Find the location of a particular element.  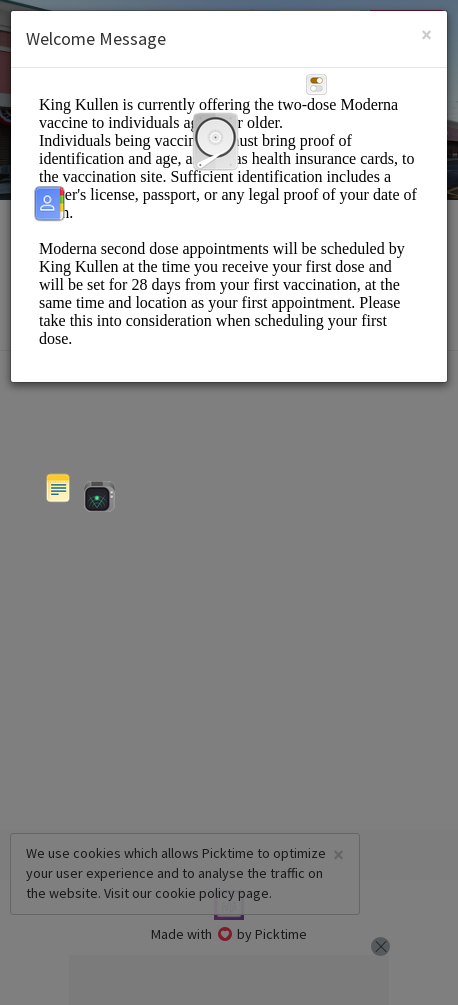

open Echo app is located at coordinates (99, 496).